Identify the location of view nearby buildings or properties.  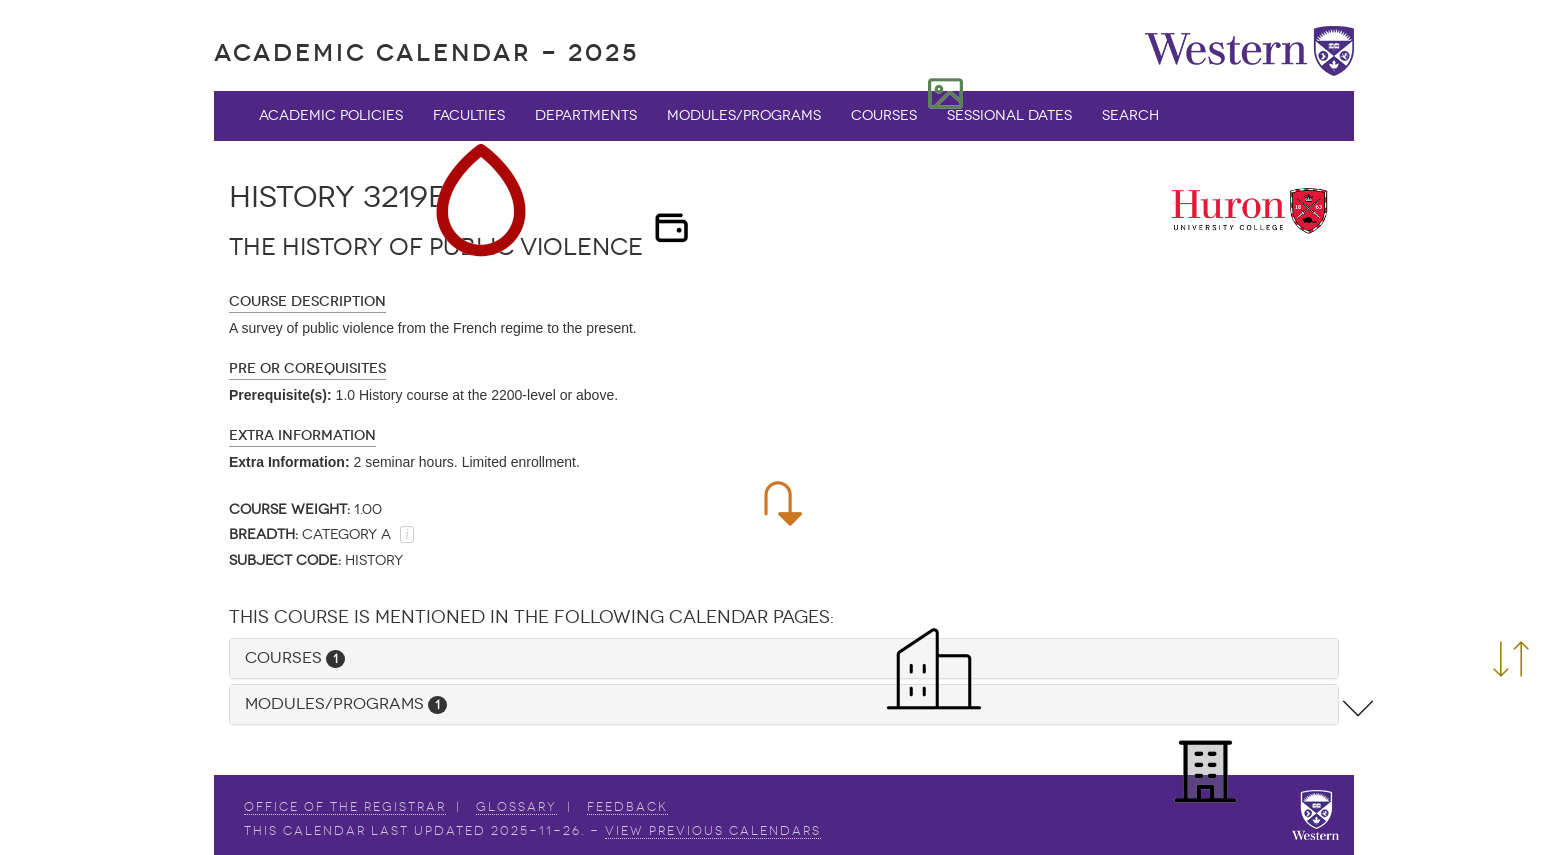
(934, 672).